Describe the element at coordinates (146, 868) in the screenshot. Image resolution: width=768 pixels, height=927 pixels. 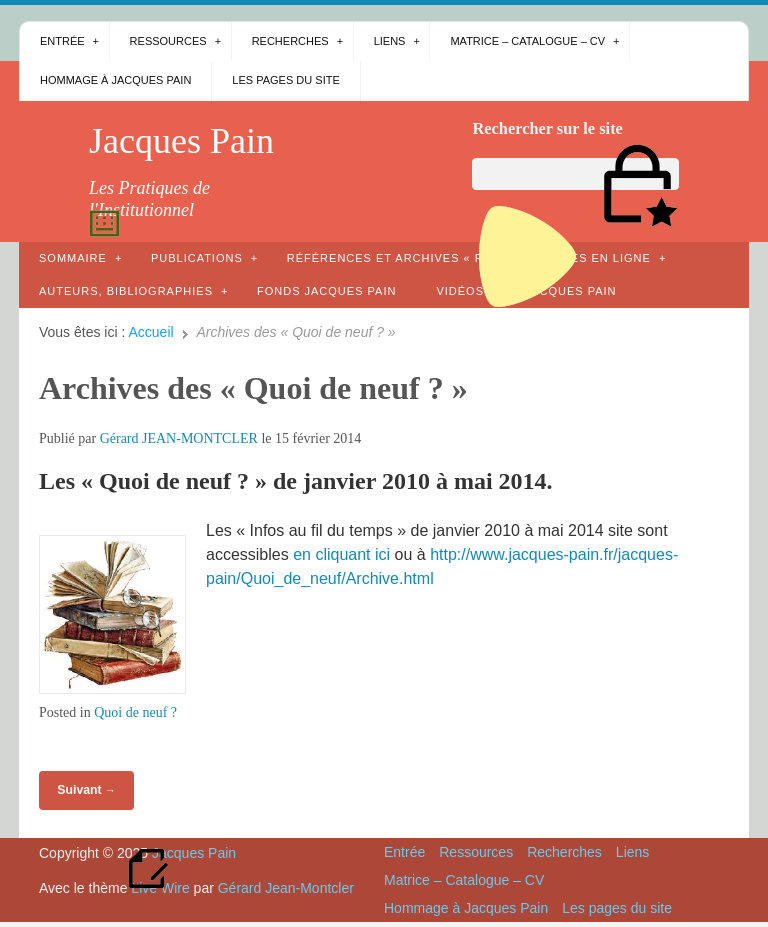
I see `edit a document or file` at that location.